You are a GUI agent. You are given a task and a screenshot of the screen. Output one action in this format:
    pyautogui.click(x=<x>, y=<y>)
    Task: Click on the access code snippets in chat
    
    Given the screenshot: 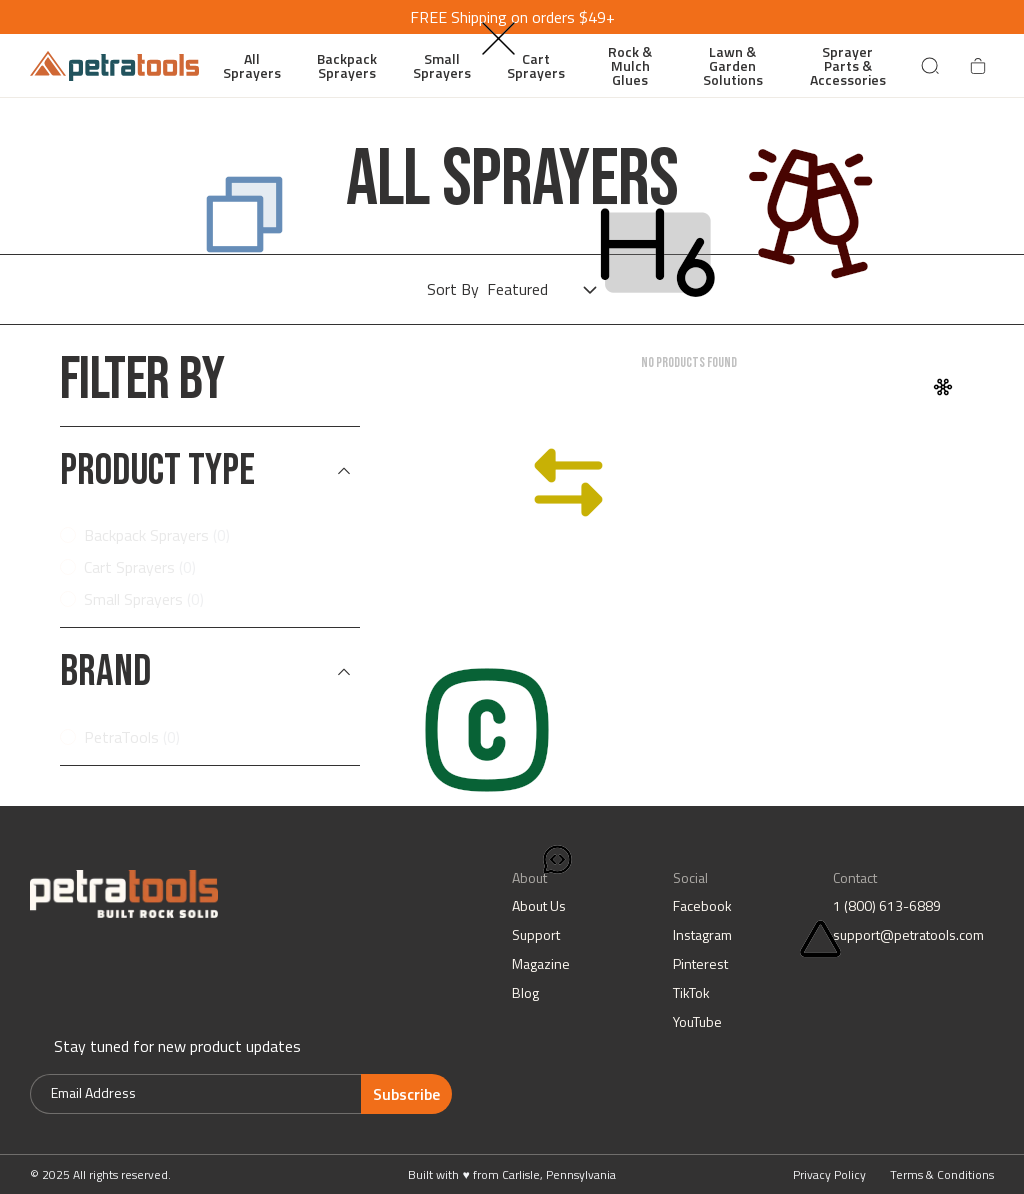 What is the action you would take?
    pyautogui.click(x=557, y=859)
    